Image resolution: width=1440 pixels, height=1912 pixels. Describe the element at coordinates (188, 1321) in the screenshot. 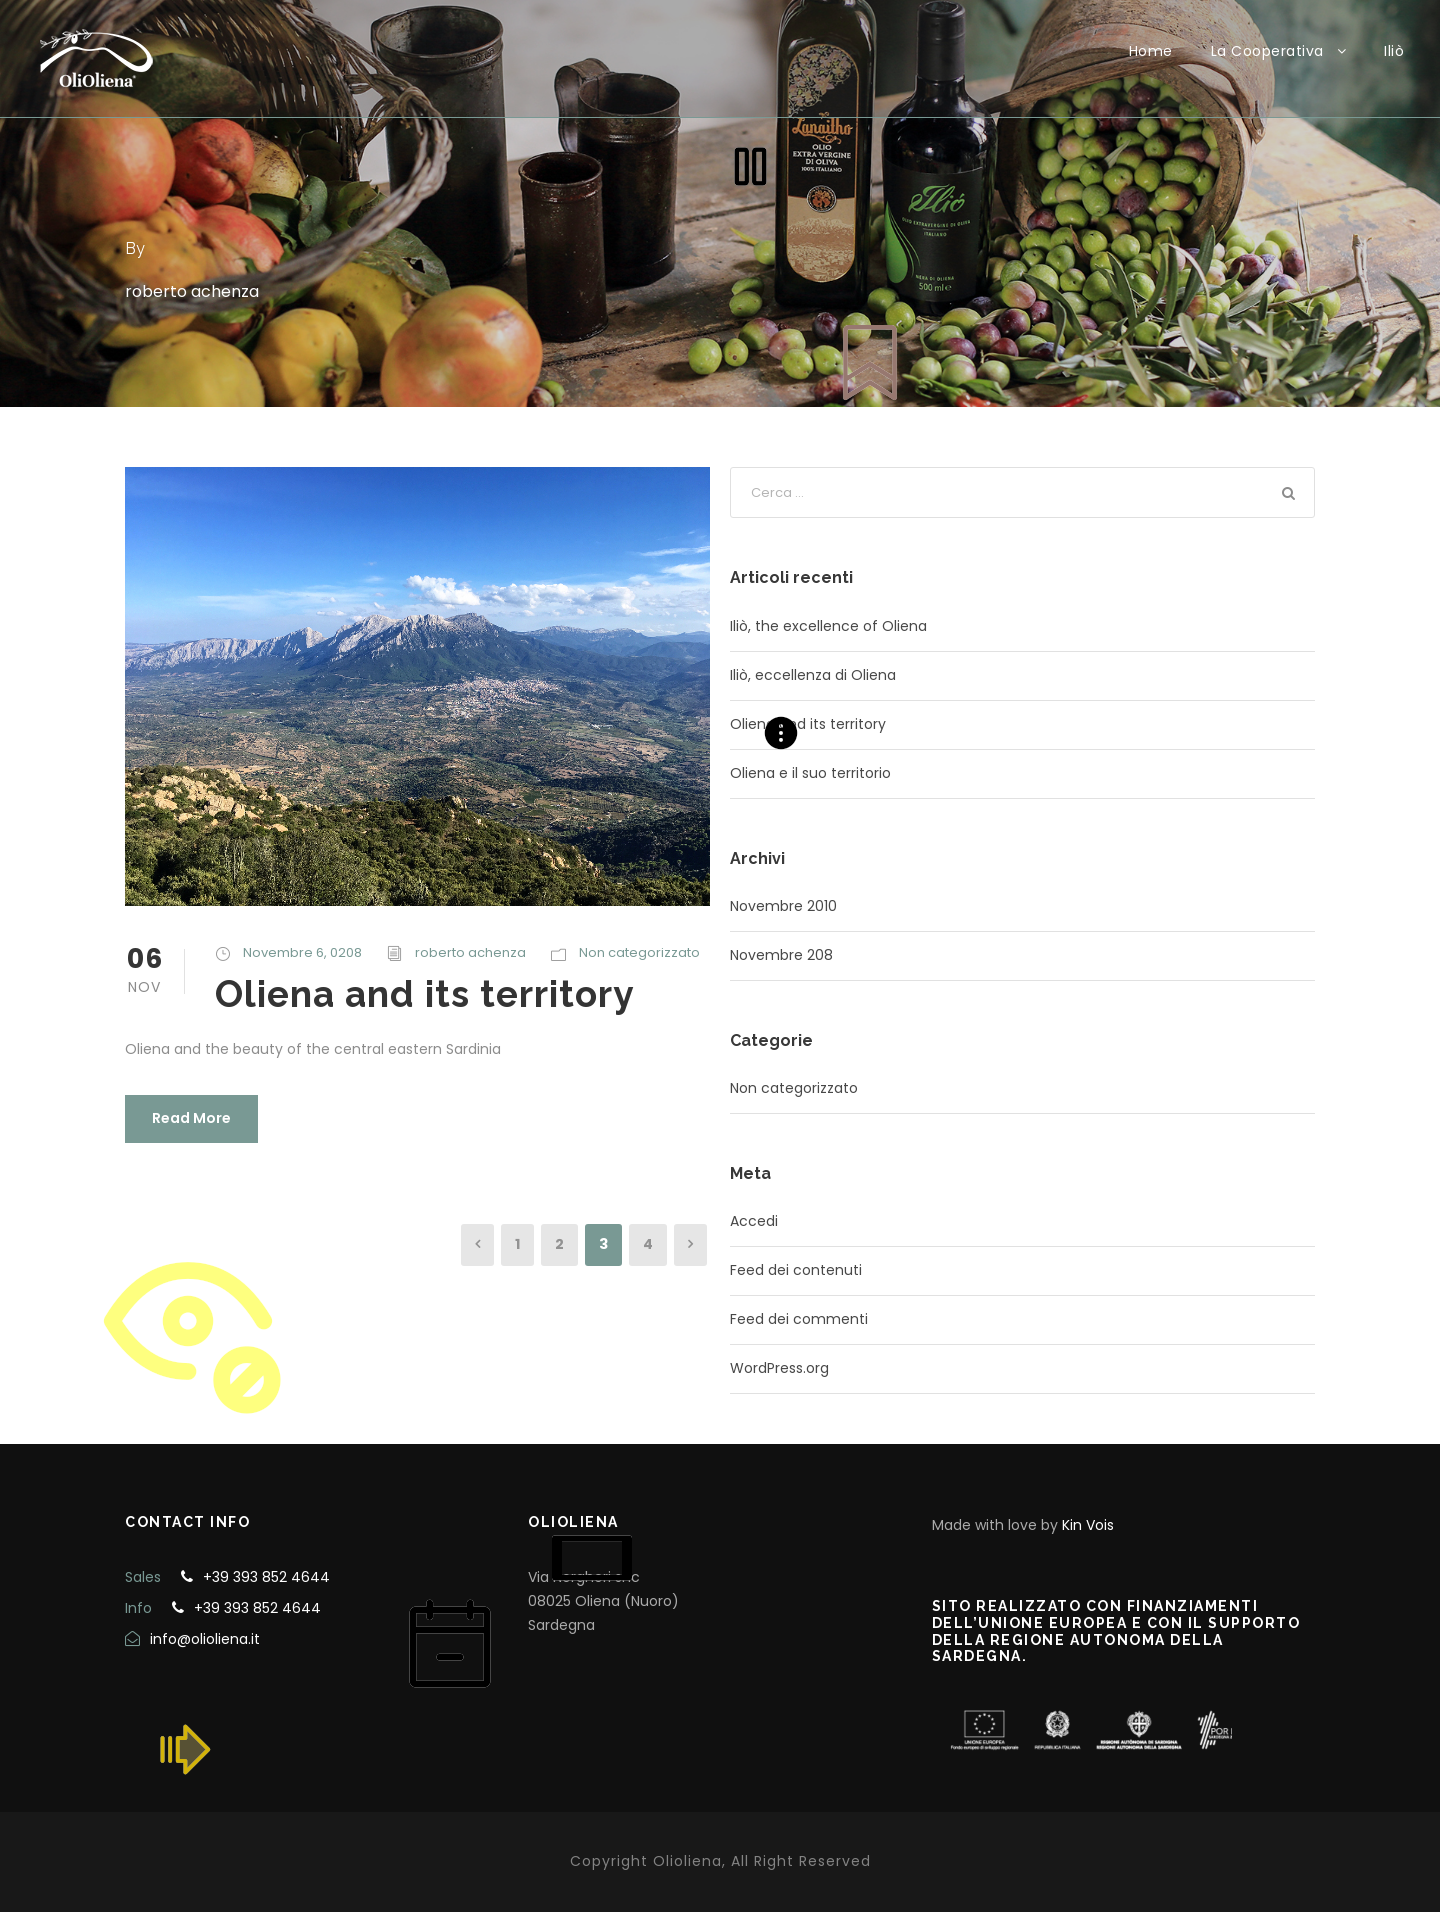

I see `disable visibility or hide content` at that location.